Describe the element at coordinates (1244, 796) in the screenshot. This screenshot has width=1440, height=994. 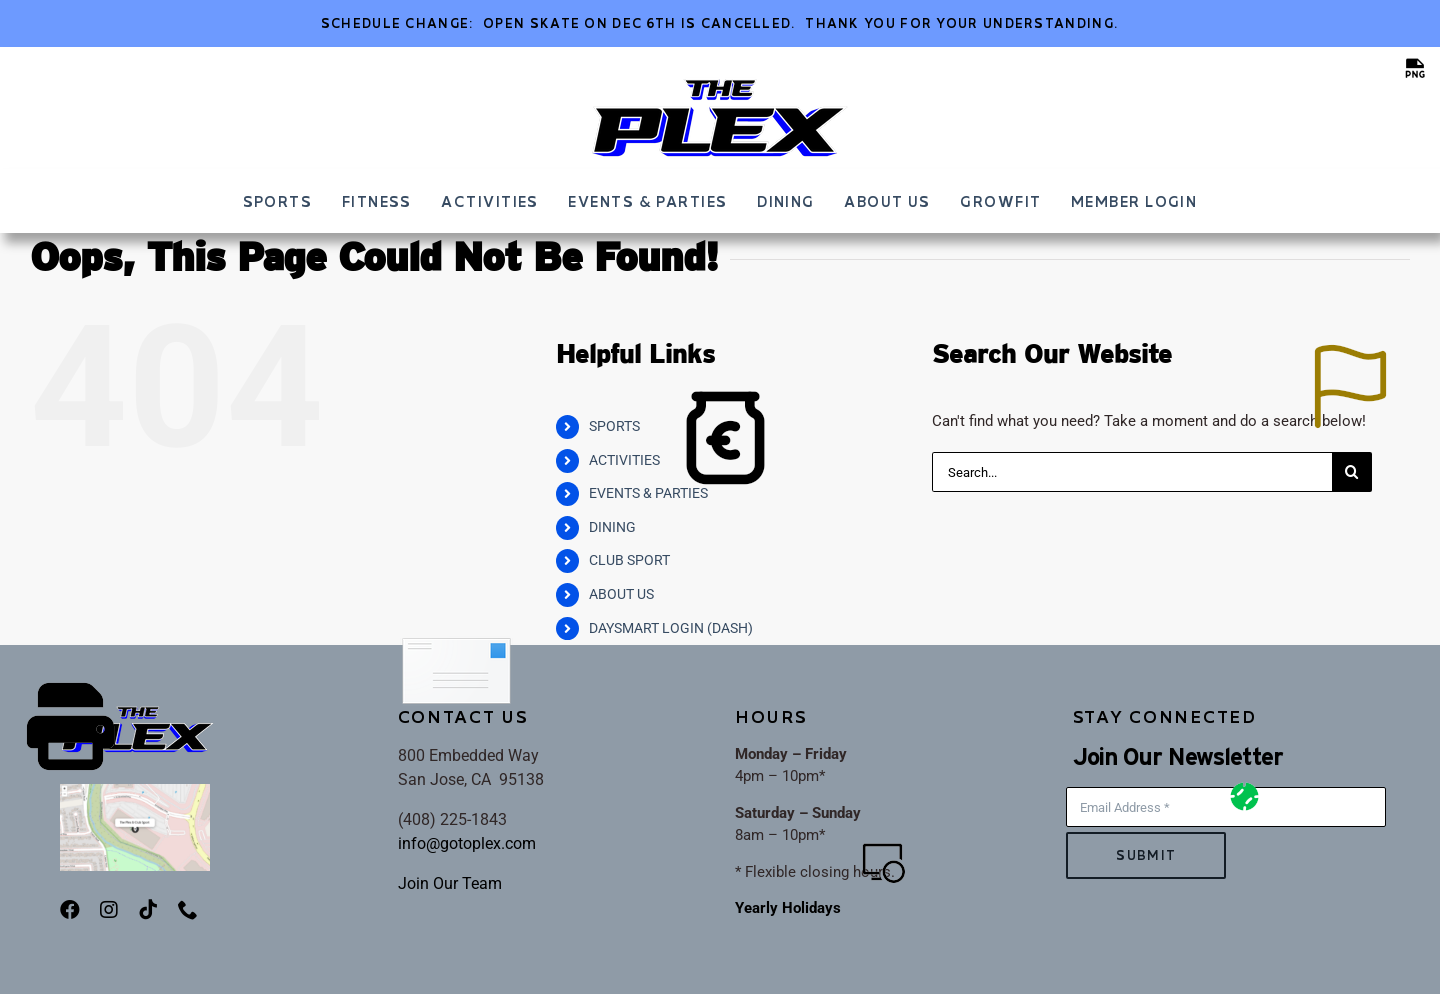
I see `view baseball or sports content` at that location.